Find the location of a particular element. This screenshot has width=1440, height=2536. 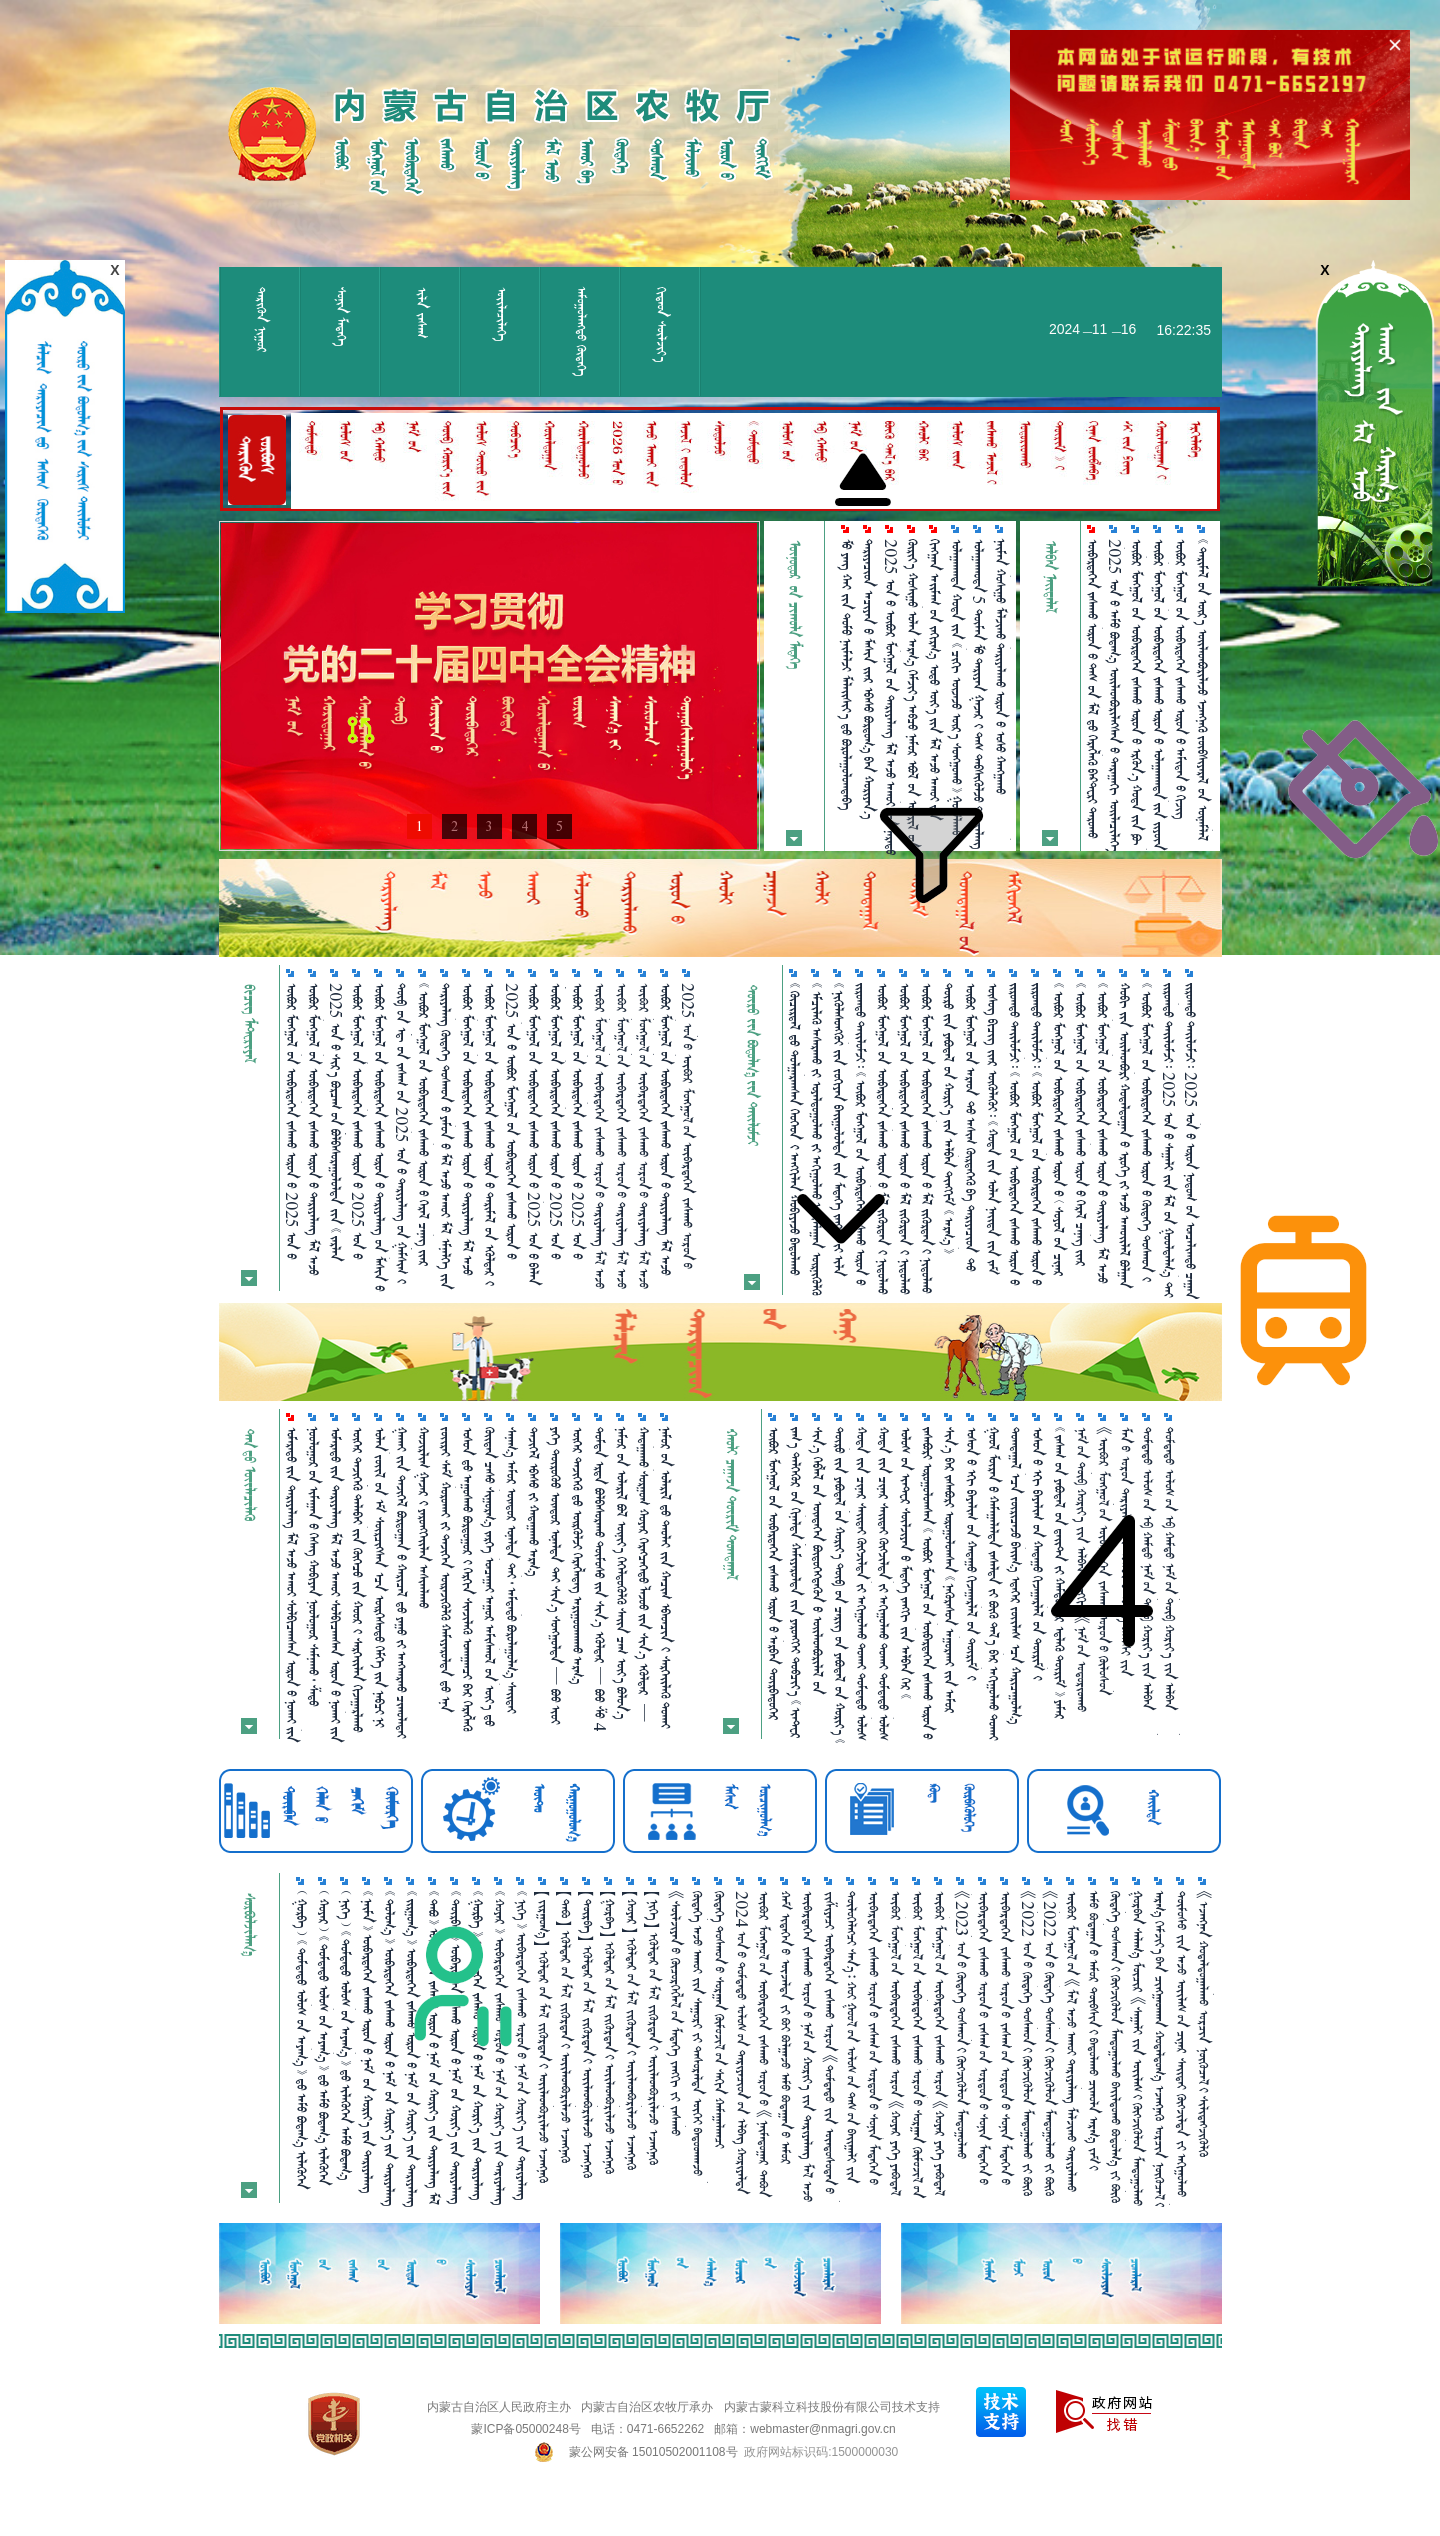

pause or temporarily suspend a user account is located at coordinates (454, 1983).